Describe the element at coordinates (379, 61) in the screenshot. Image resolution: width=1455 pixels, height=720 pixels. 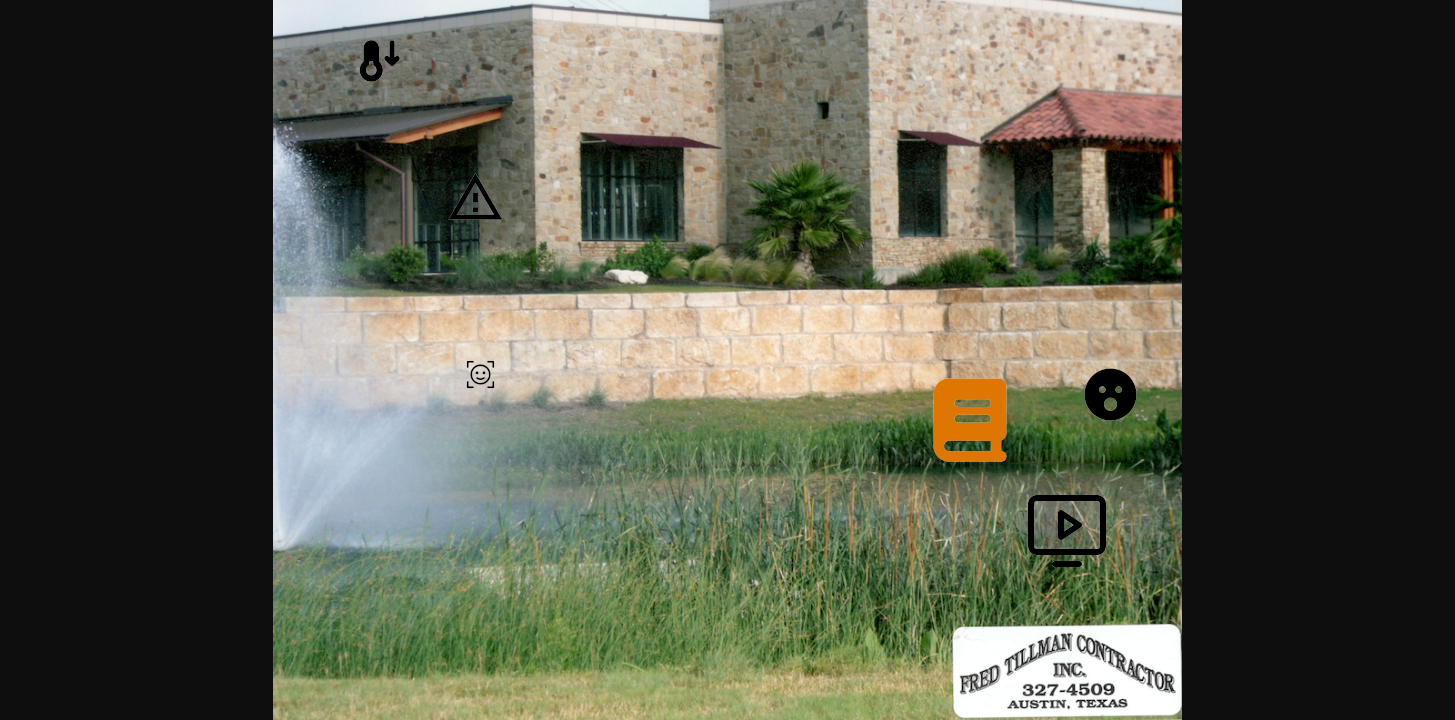
I see `indicates temperature is decreasing` at that location.